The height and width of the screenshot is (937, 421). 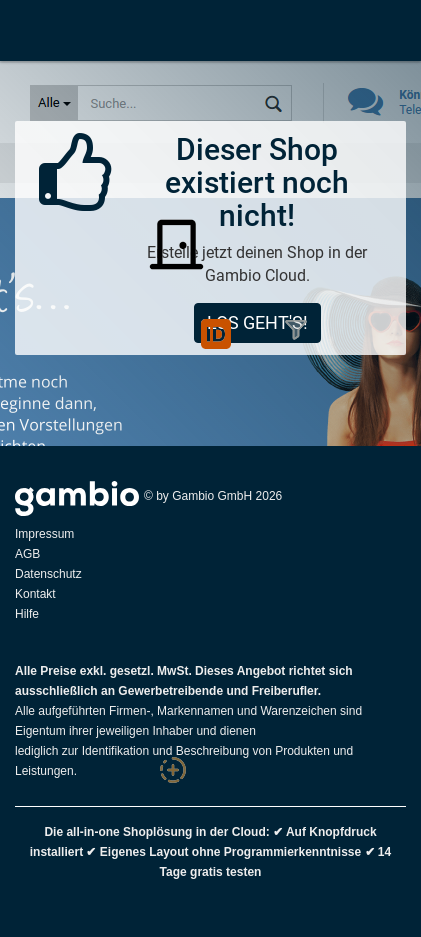 What do you see at coordinates (296, 329) in the screenshot?
I see `filter or sort content` at bounding box center [296, 329].